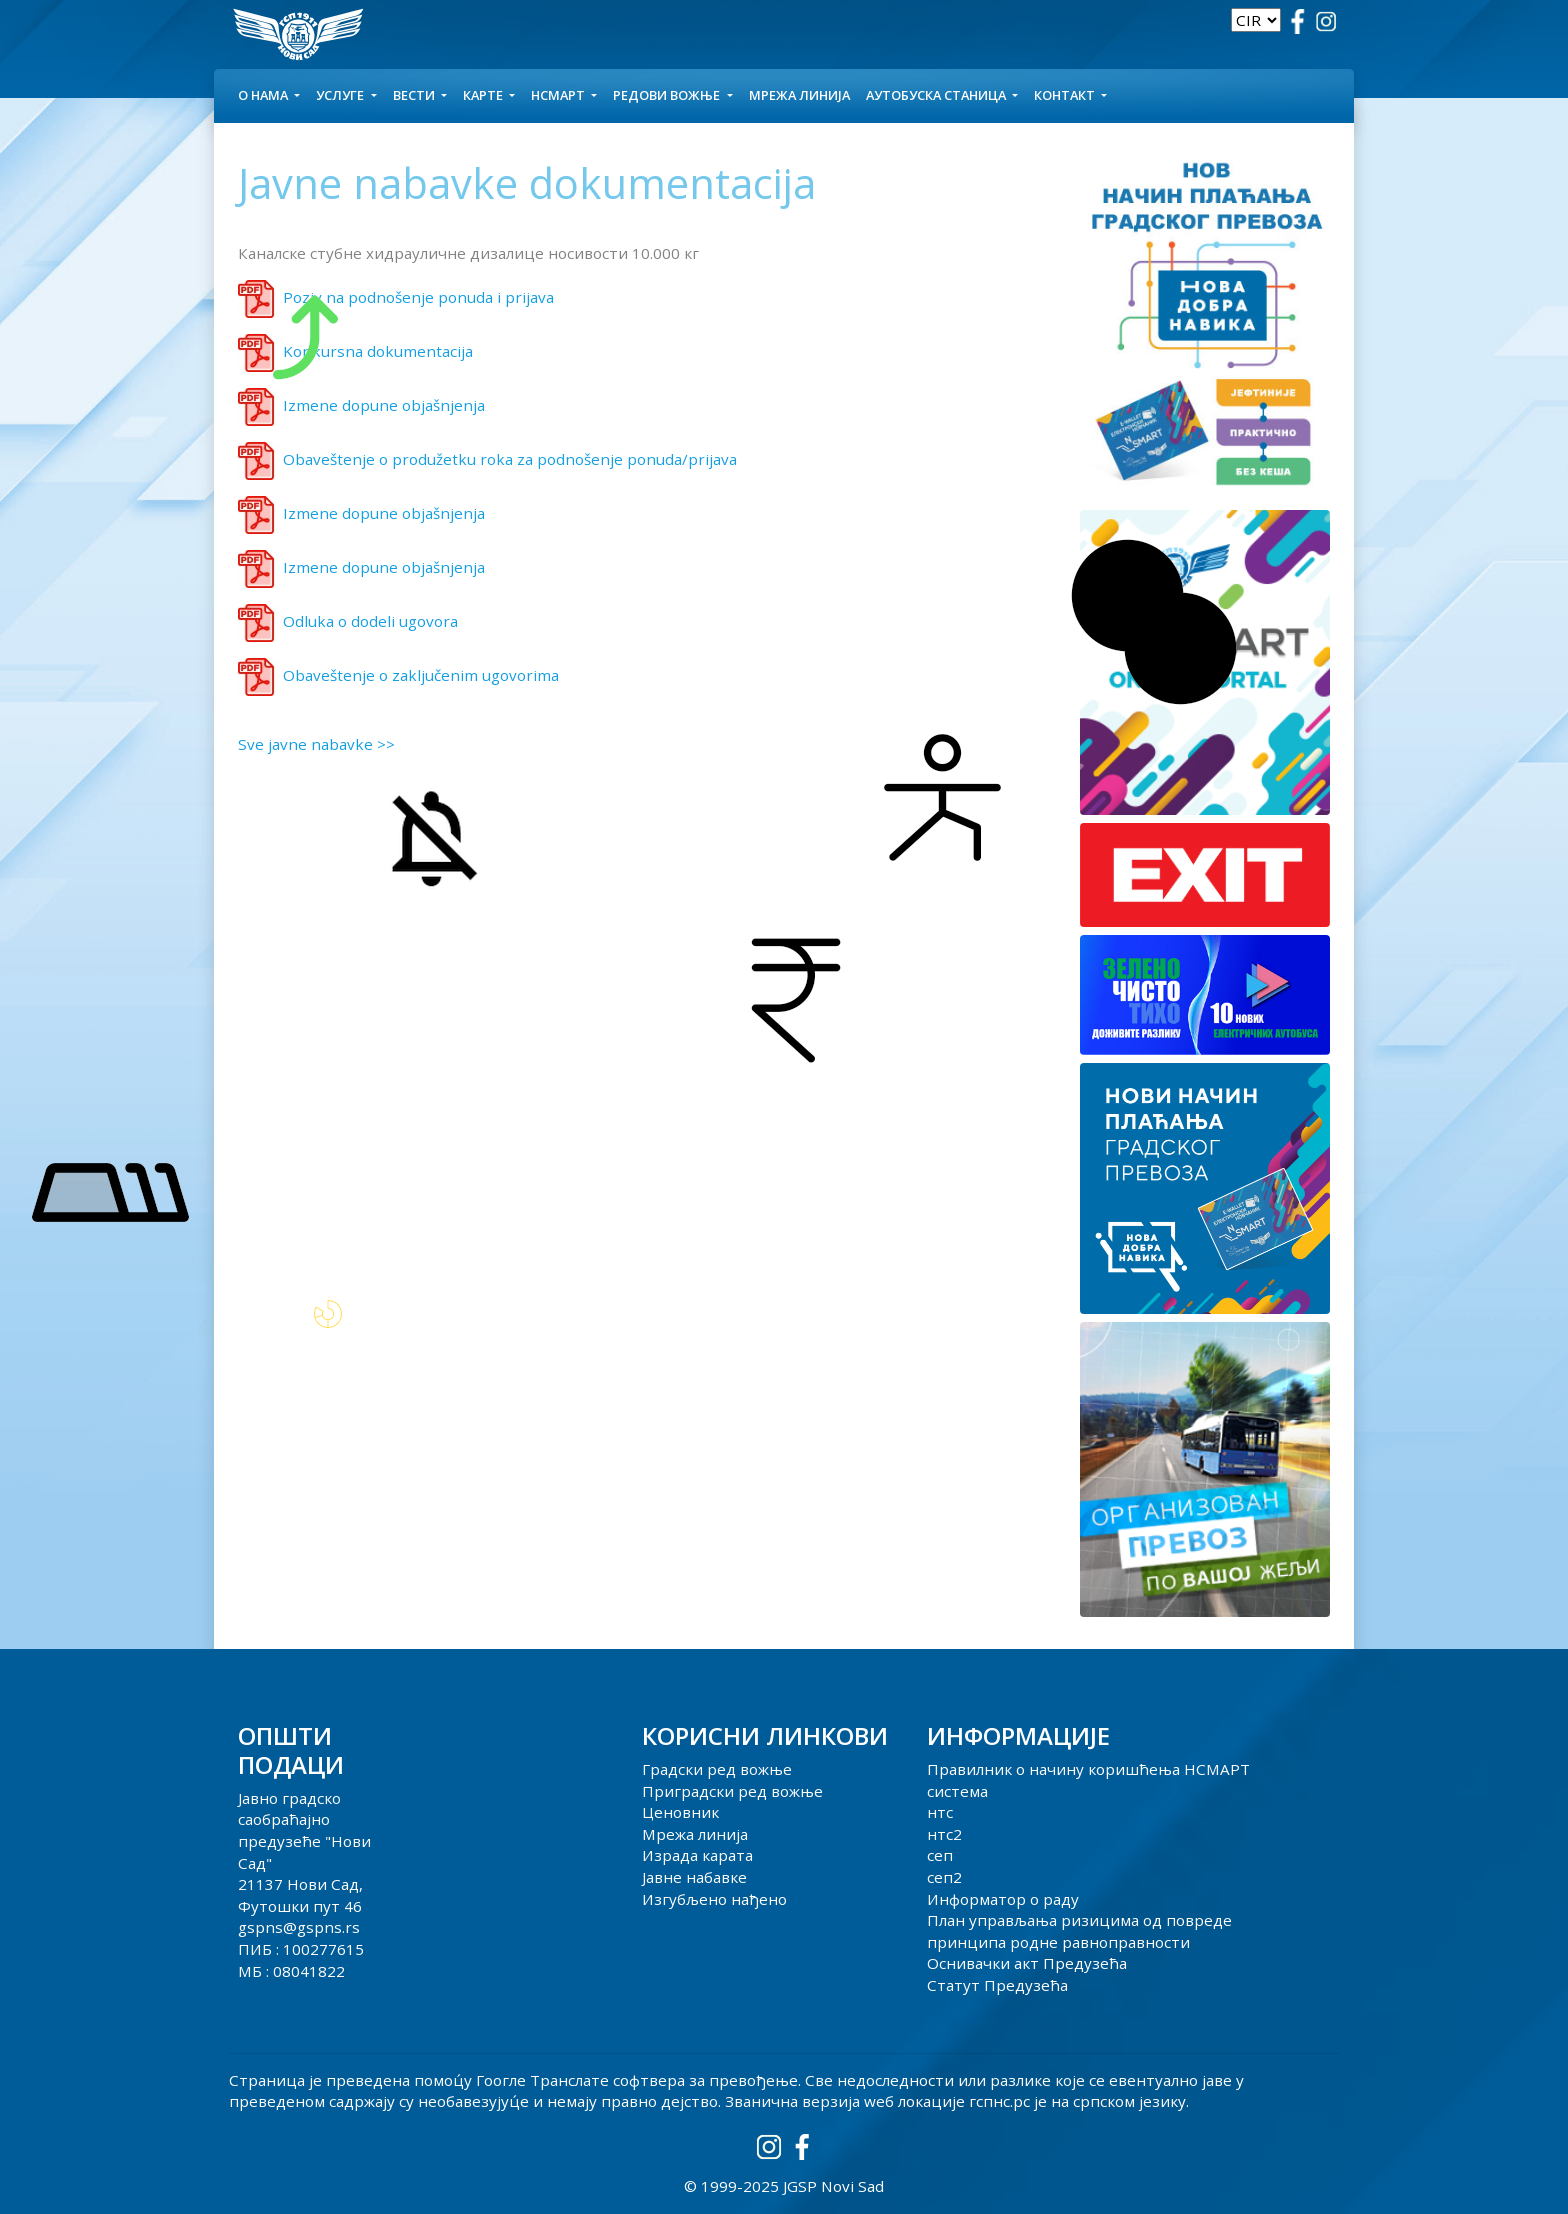 Image resolution: width=1568 pixels, height=2214 pixels. I want to click on switch between open browser tabs, so click(110, 1192).